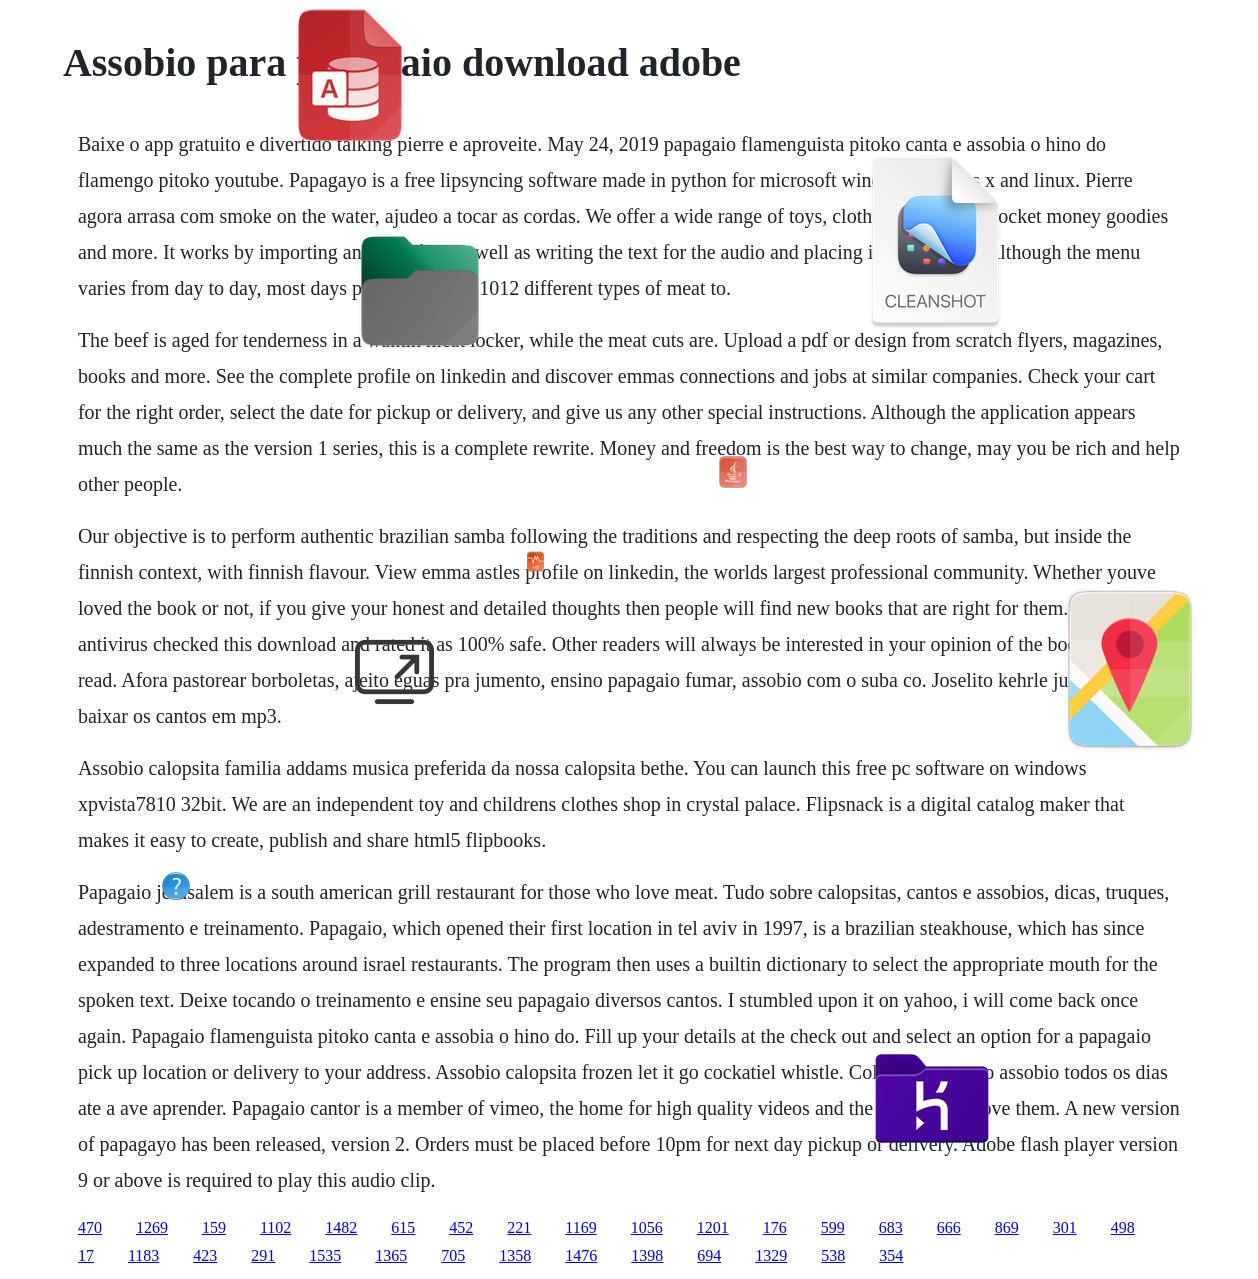 This screenshot has width=1258, height=1279. Describe the element at coordinates (420, 291) in the screenshot. I see `drop files here to move them into this folder` at that location.